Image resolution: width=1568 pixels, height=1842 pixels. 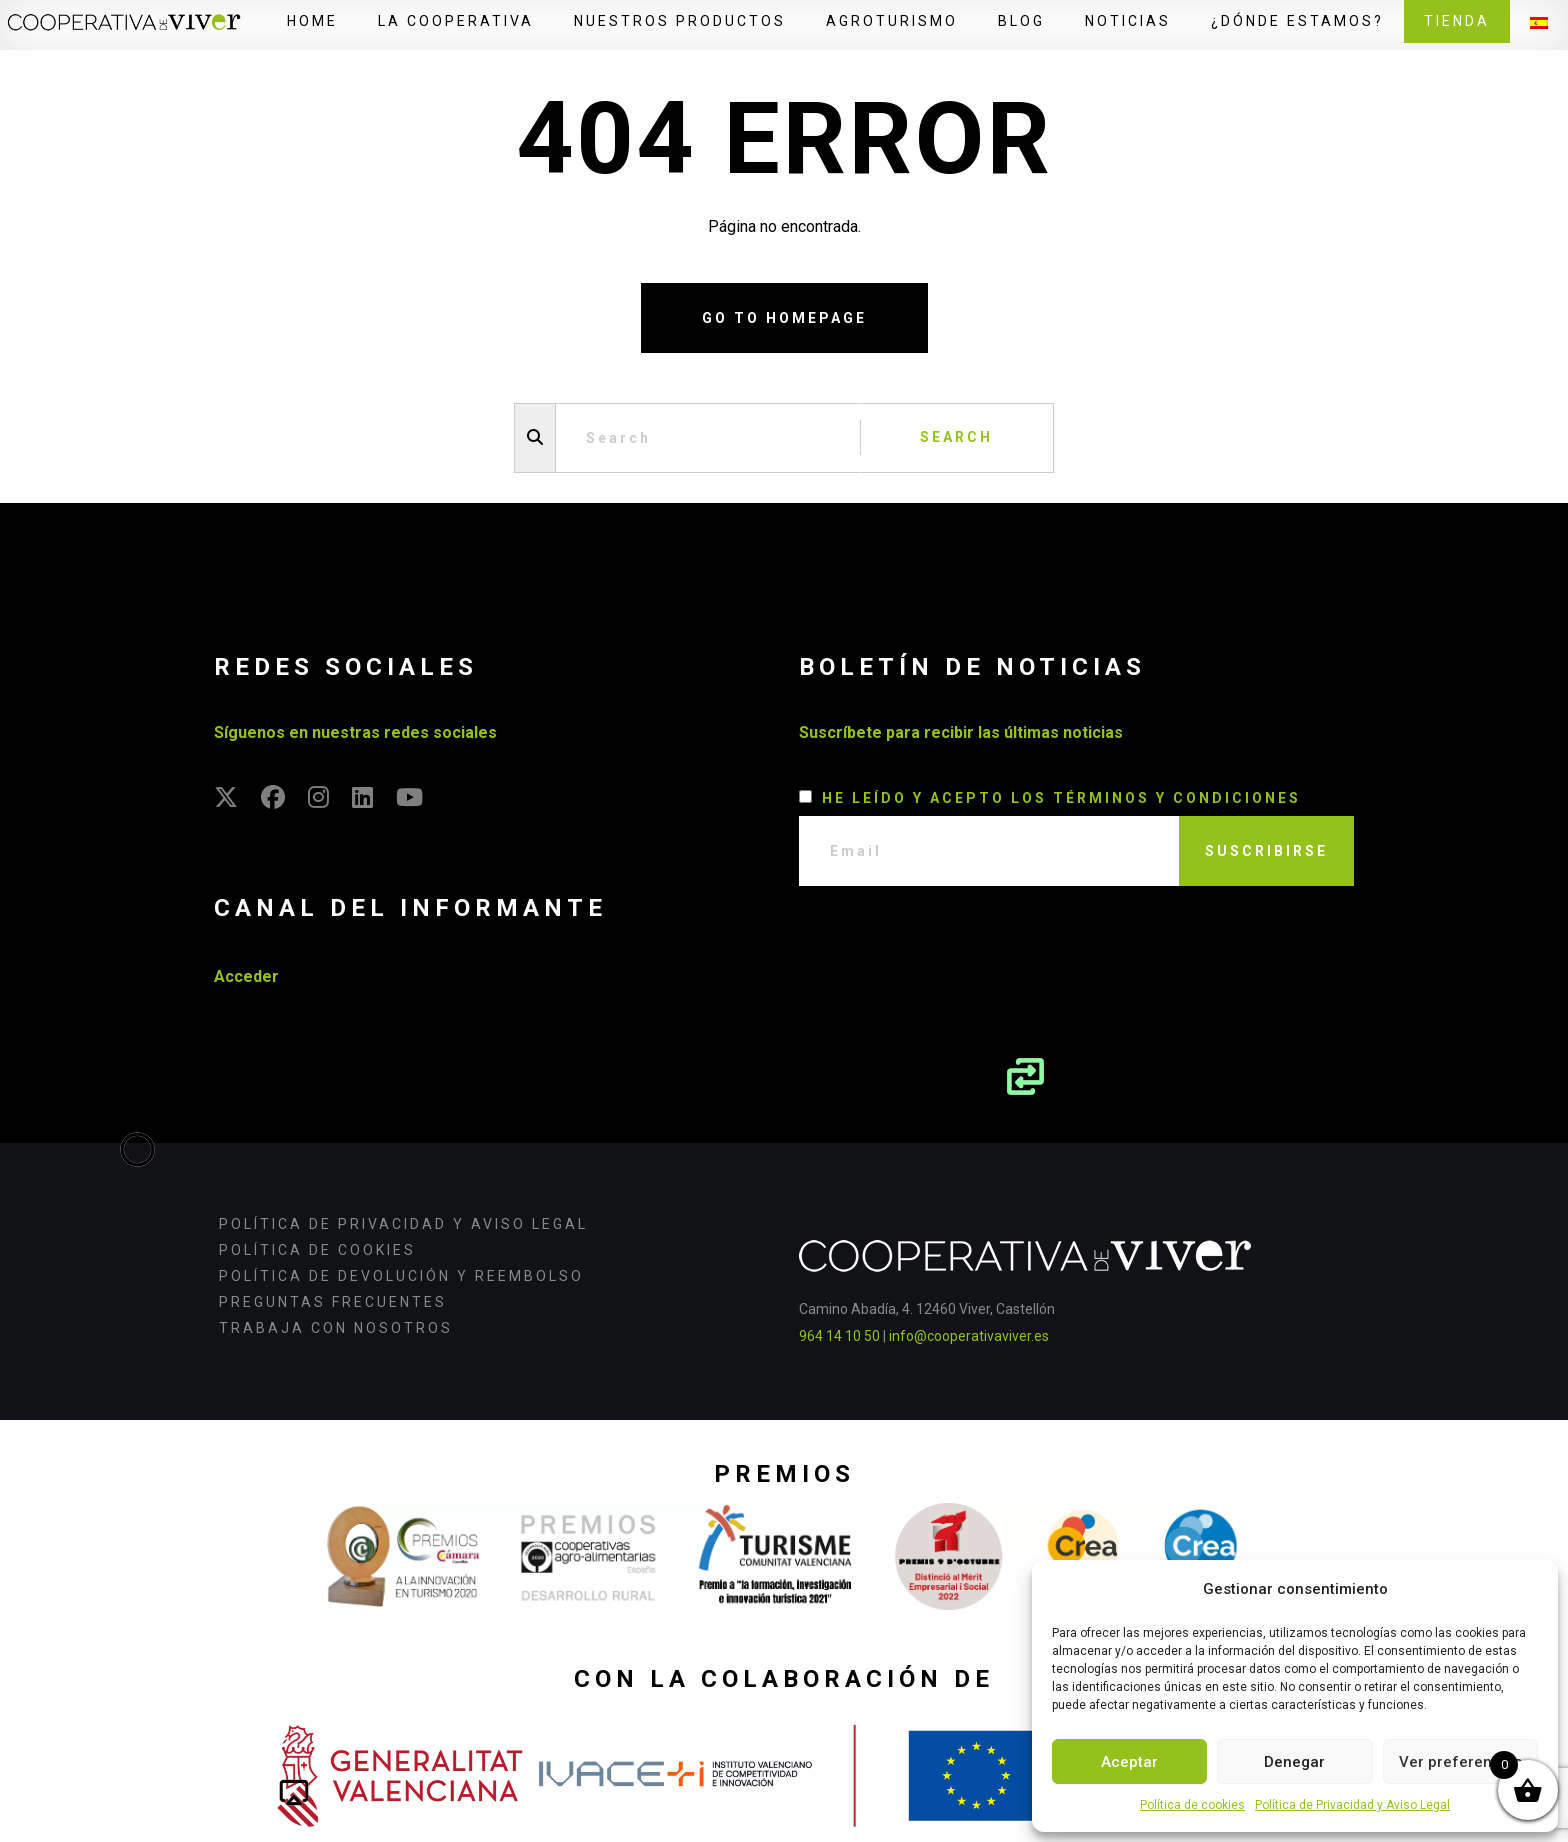 What do you see at coordinates (137, 1149) in the screenshot?
I see `unselected radio button option` at bounding box center [137, 1149].